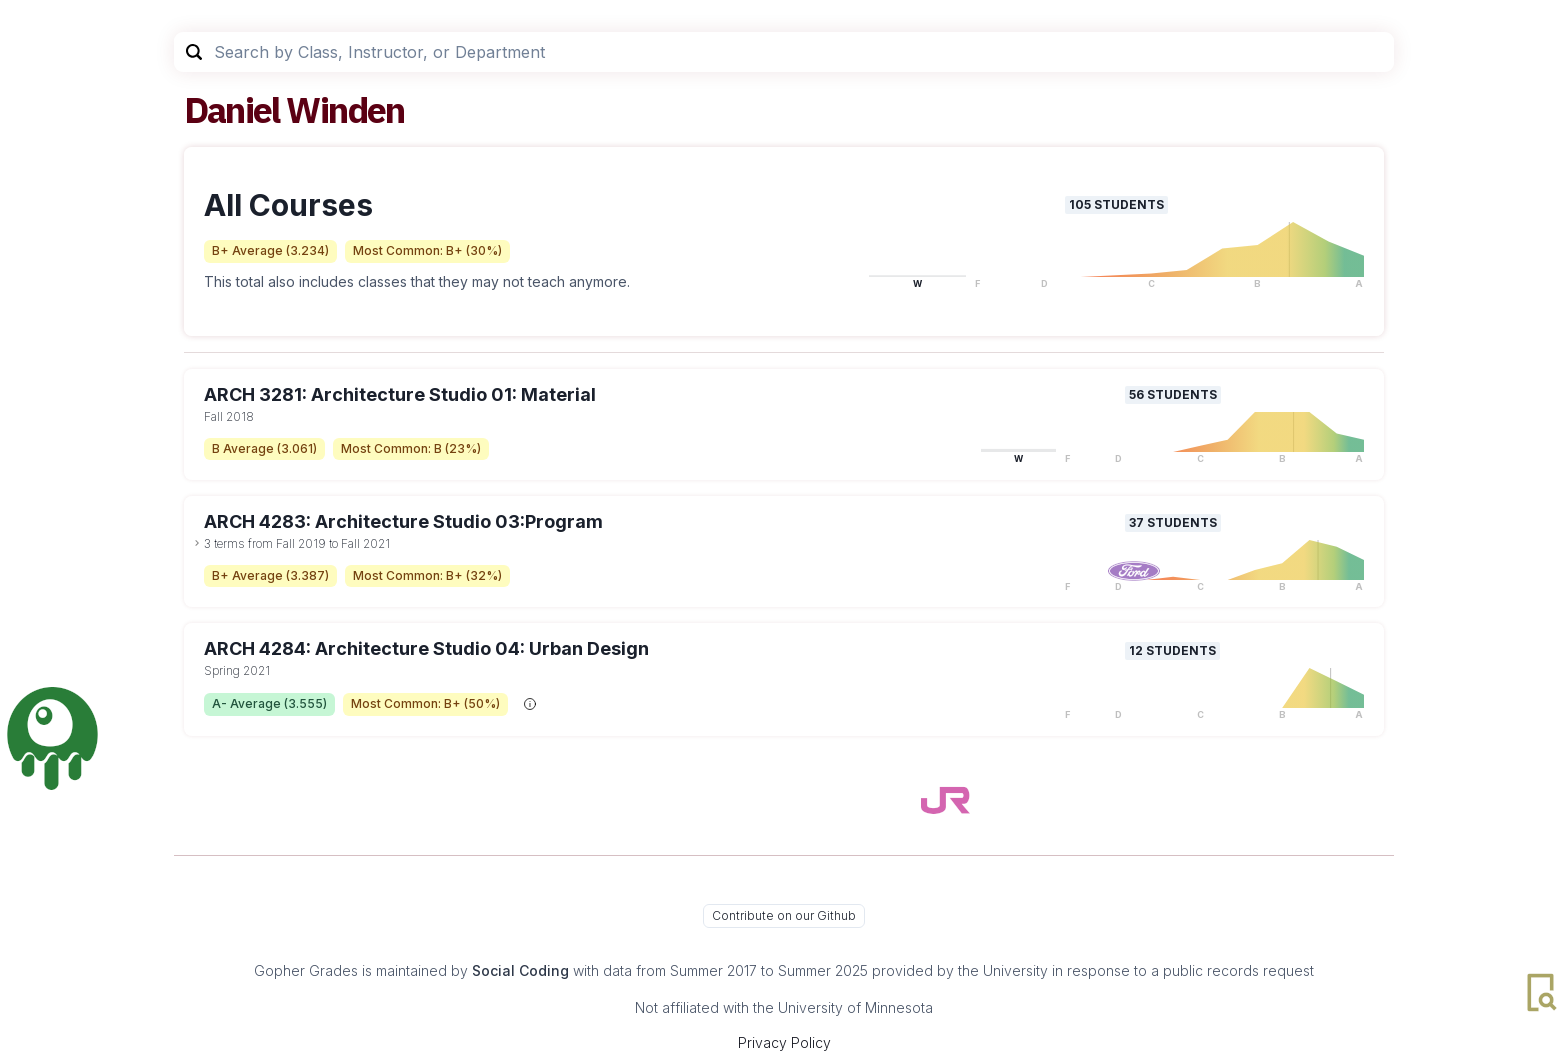 Image resolution: width=1568 pixels, height=1060 pixels. What do you see at coordinates (1134, 571) in the screenshot?
I see `Ford brand or dealership app` at bounding box center [1134, 571].